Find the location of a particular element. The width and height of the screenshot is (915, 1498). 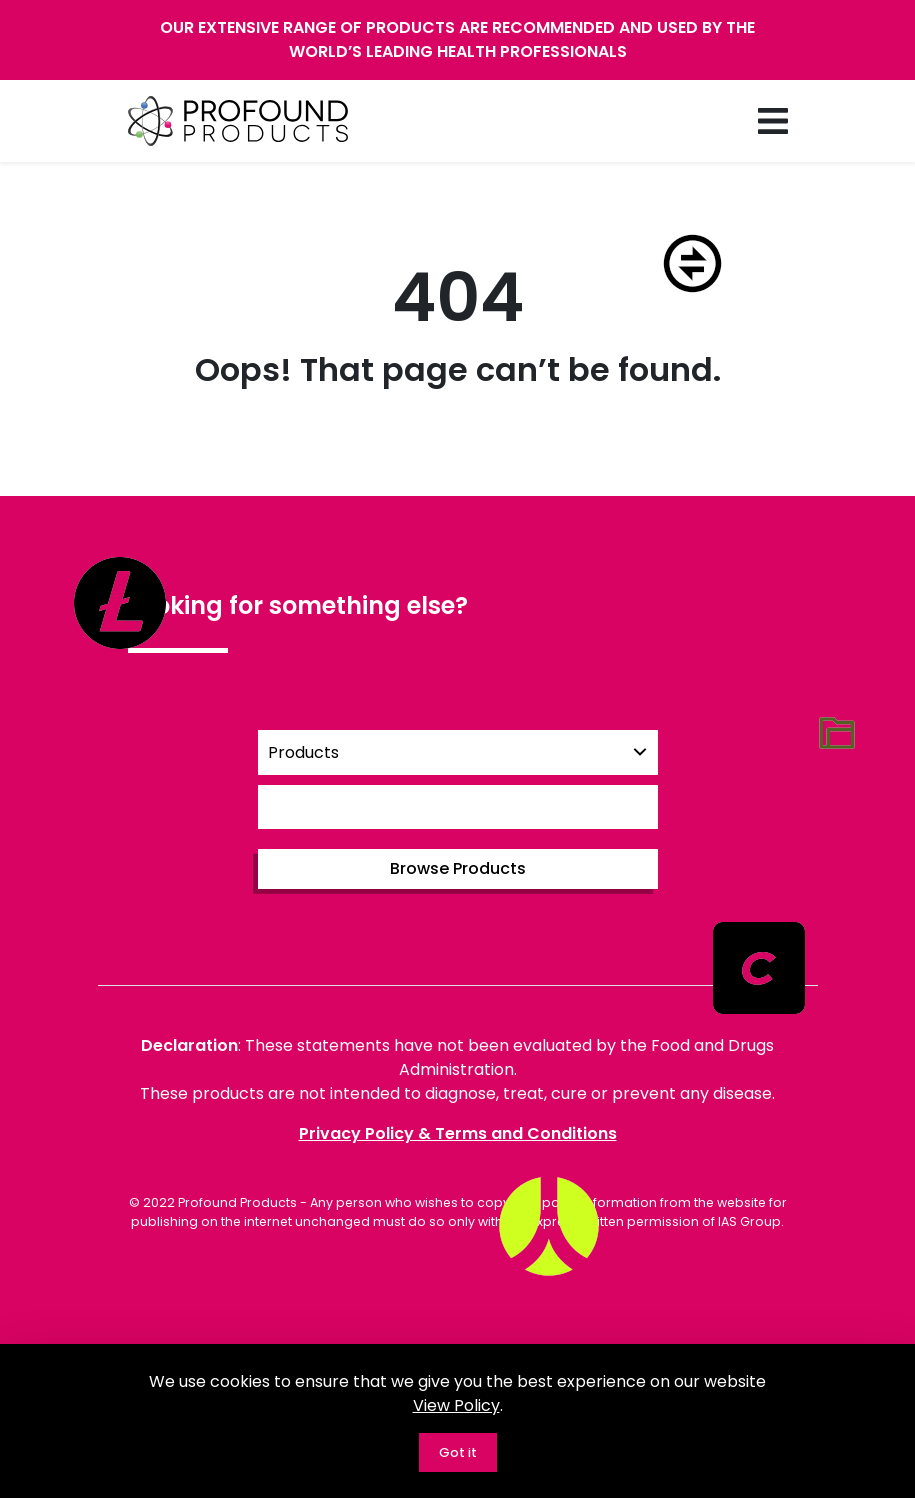

open folder to view files is located at coordinates (837, 733).